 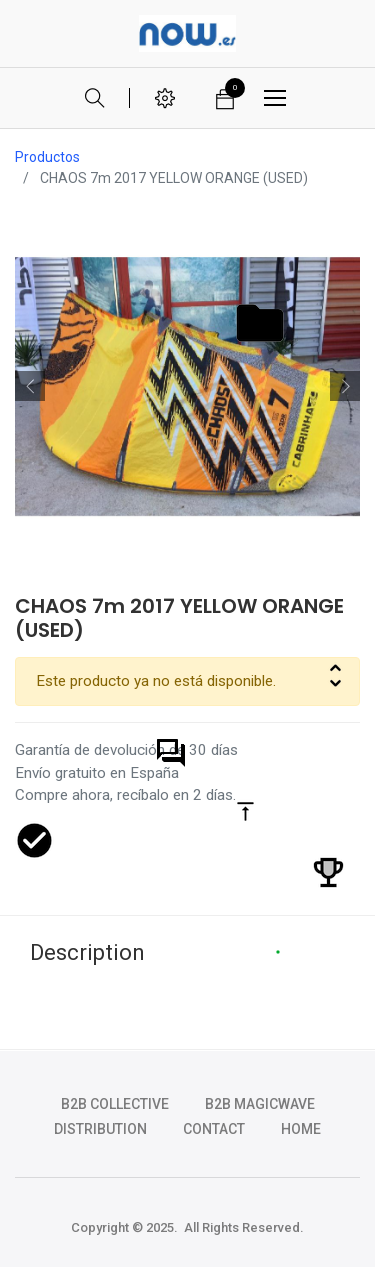 I want to click on view achievements or awards, so click(x=328, y=872).